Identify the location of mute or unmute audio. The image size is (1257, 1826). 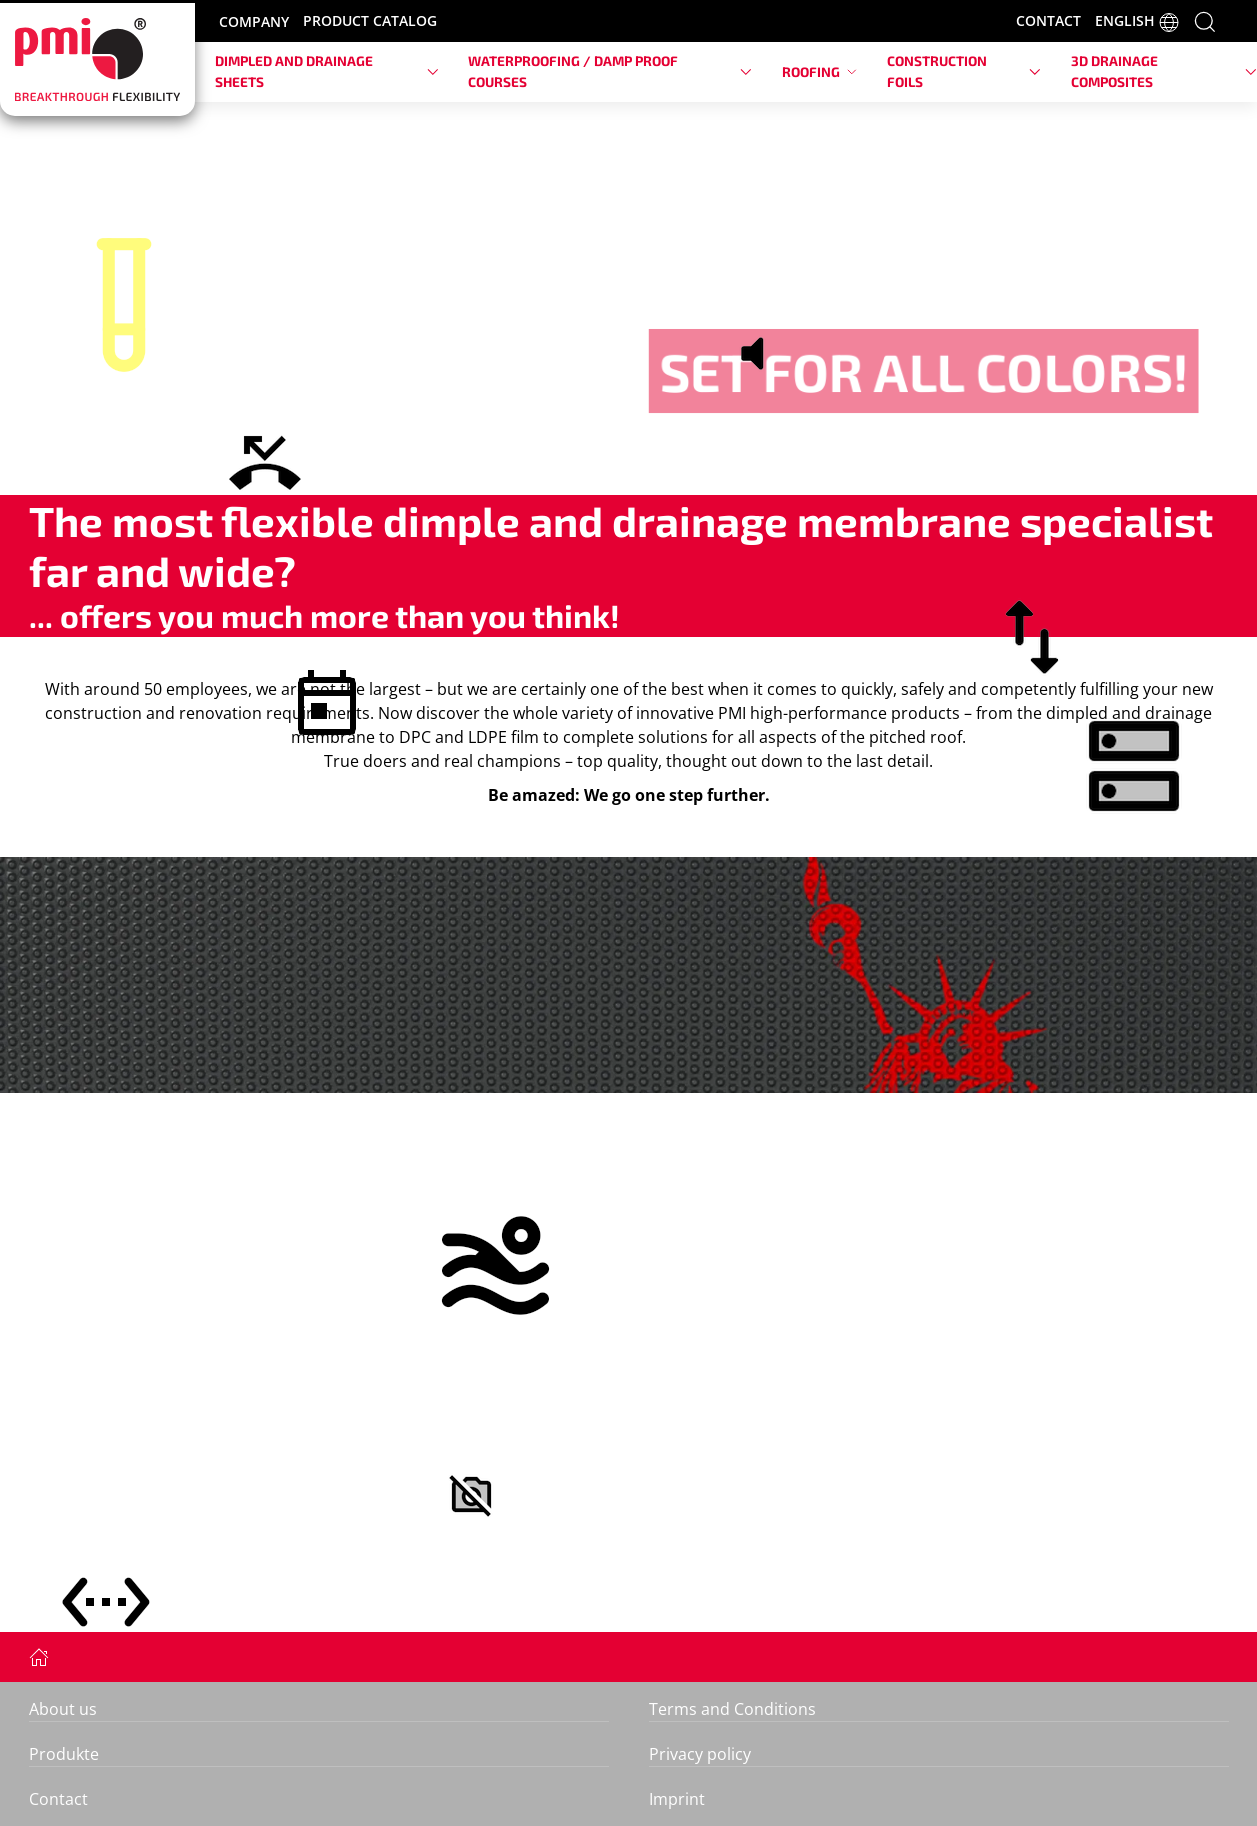
(753, 353).